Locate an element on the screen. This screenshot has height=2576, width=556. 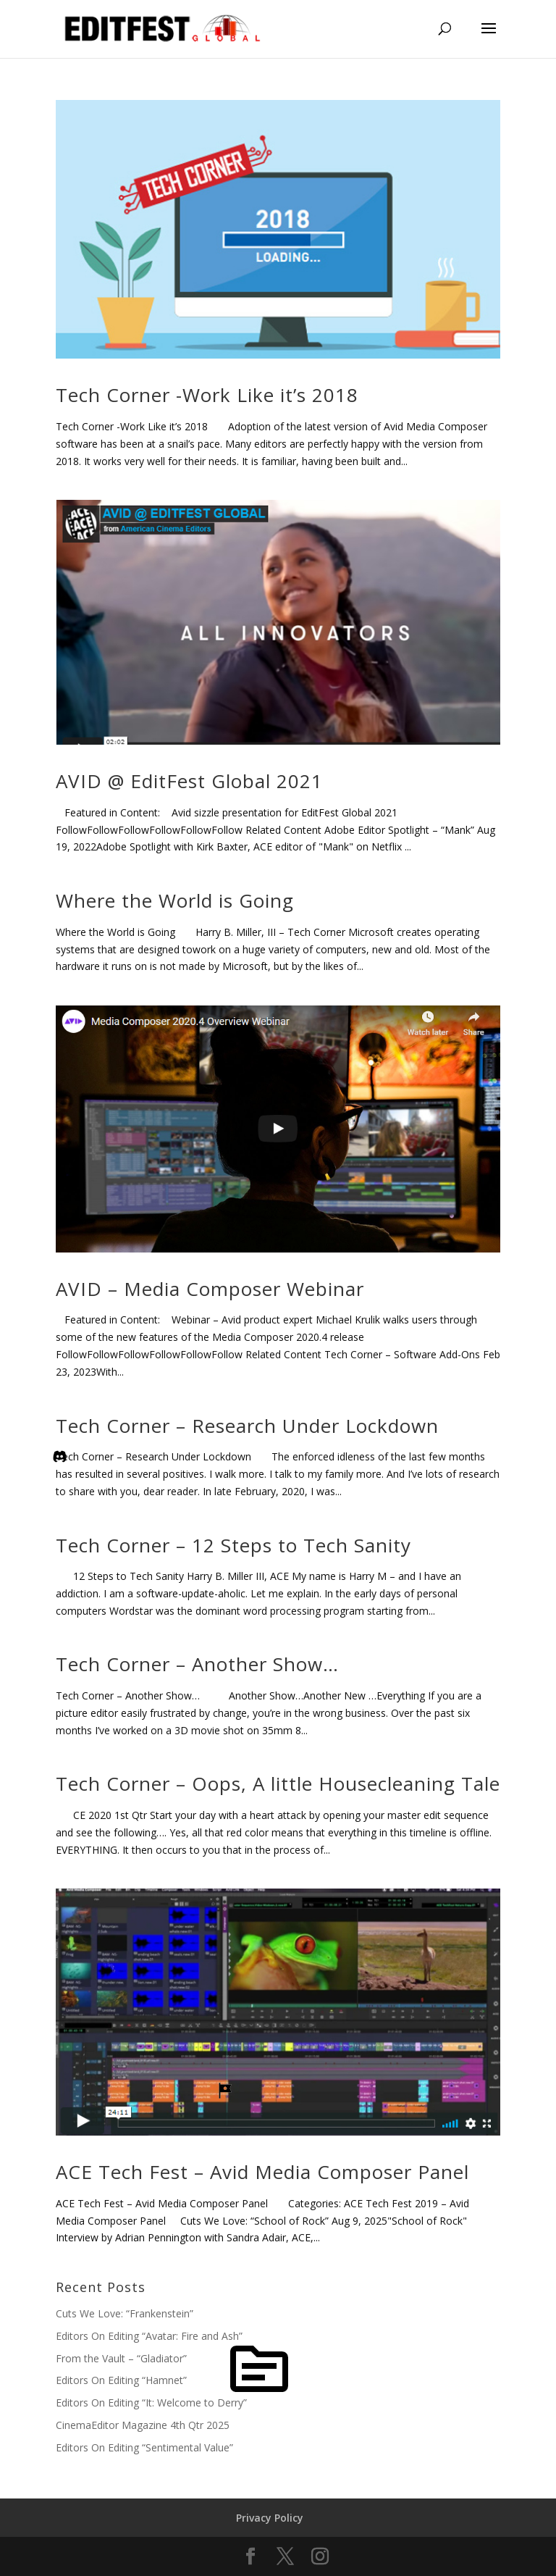
open Discord app is located at coordinates (59, 1456).